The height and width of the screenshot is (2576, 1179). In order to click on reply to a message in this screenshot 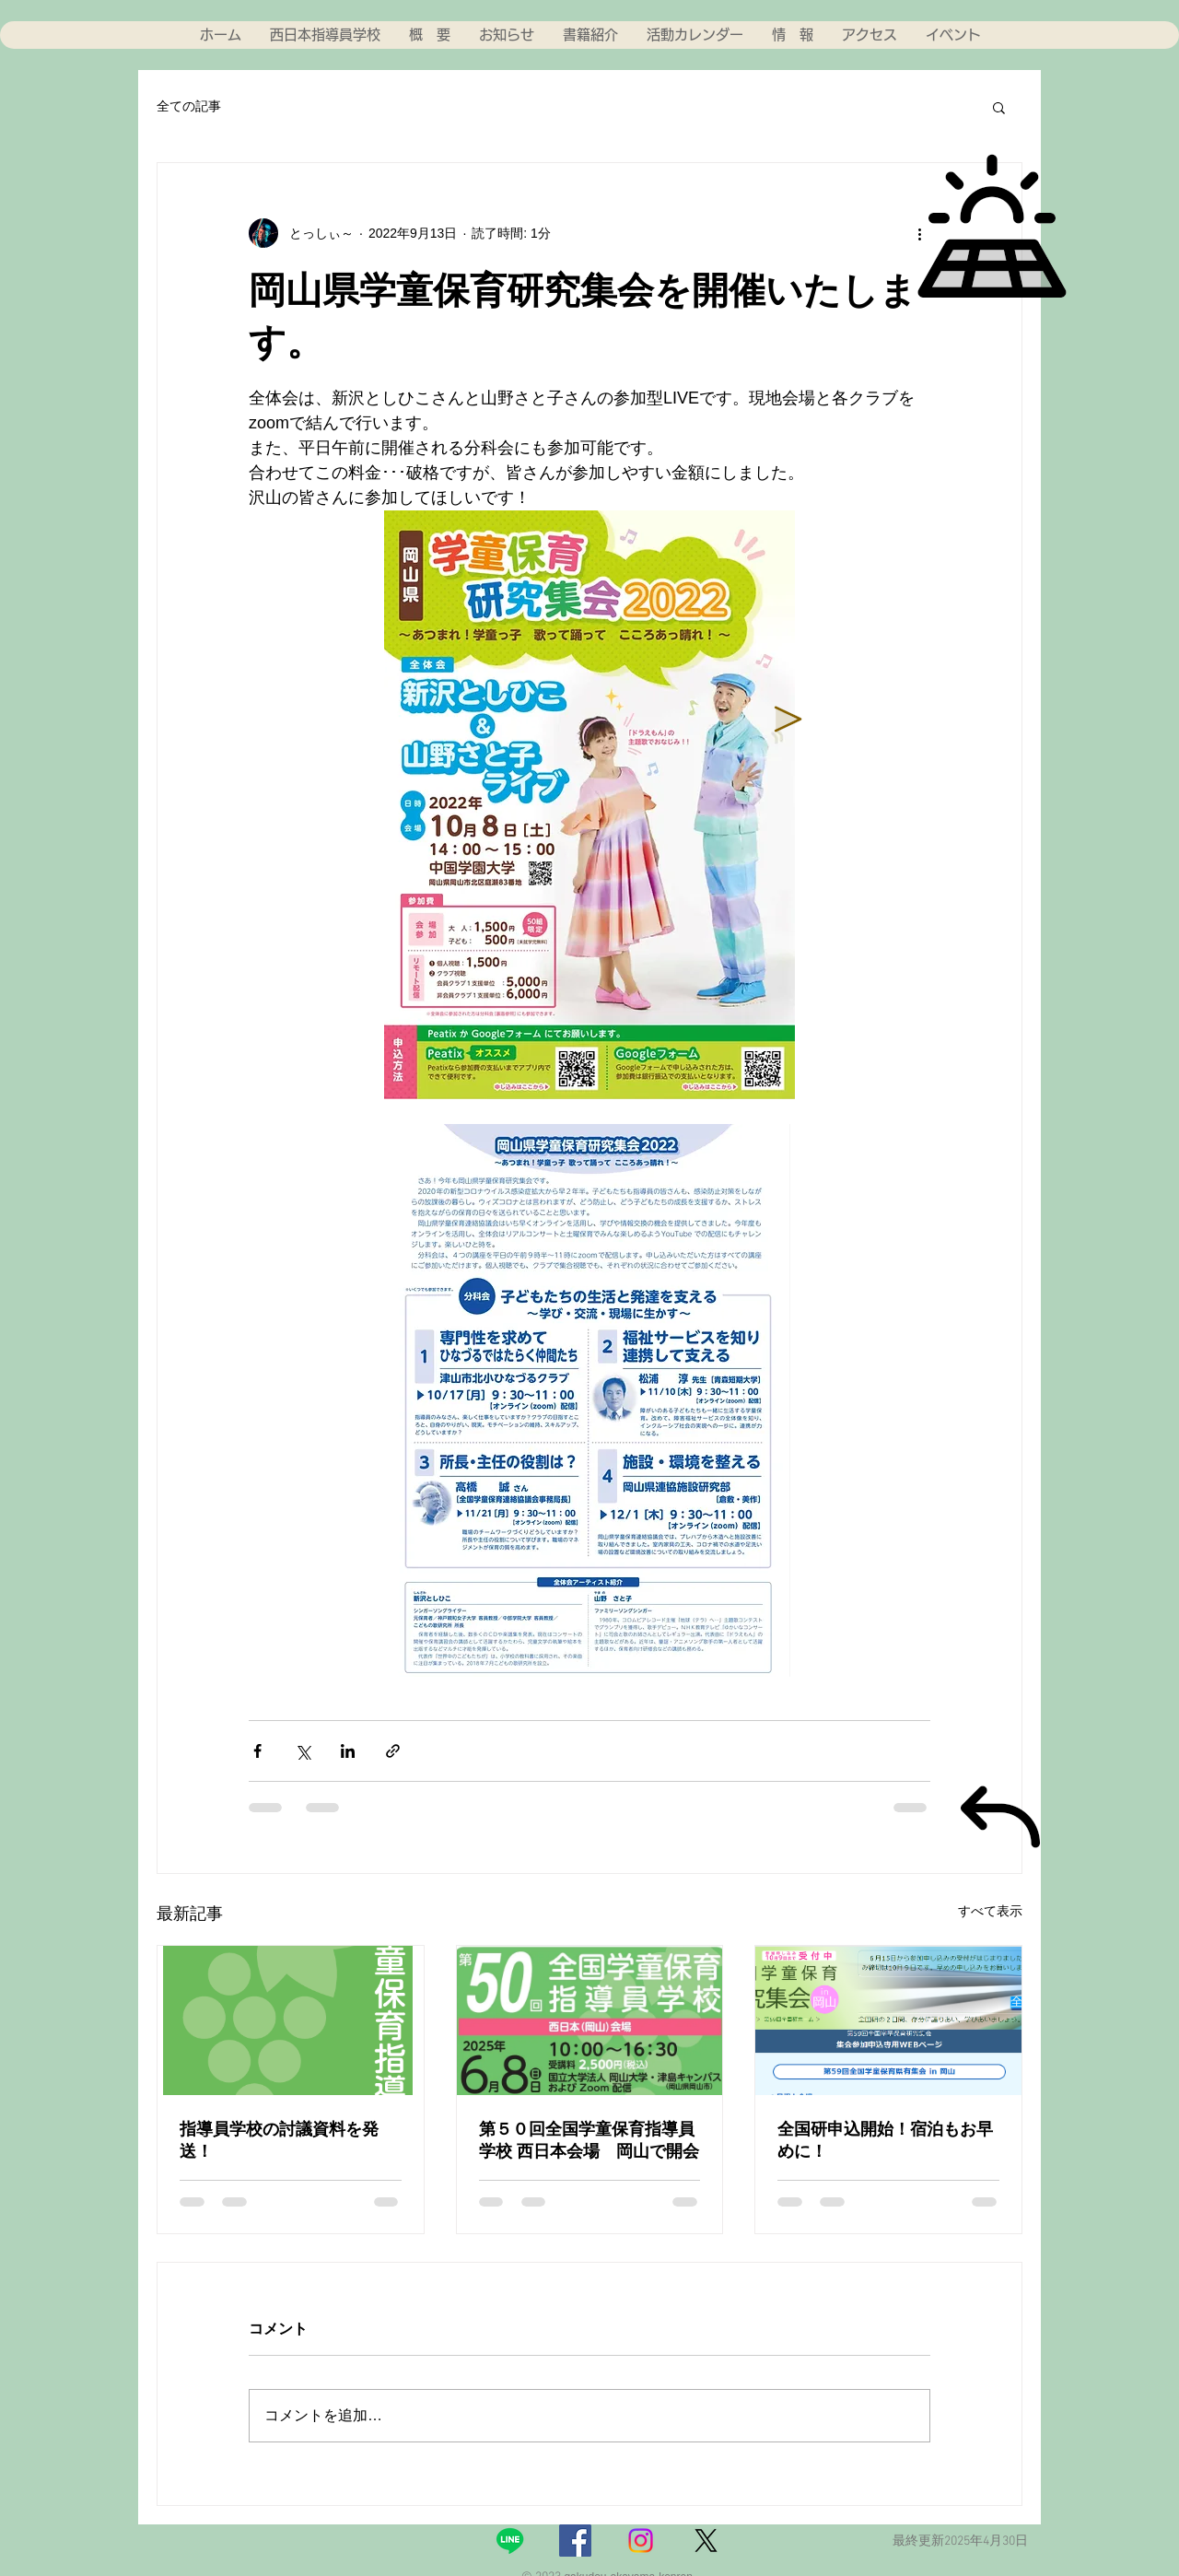, I will do `click(1000, 1817)`.